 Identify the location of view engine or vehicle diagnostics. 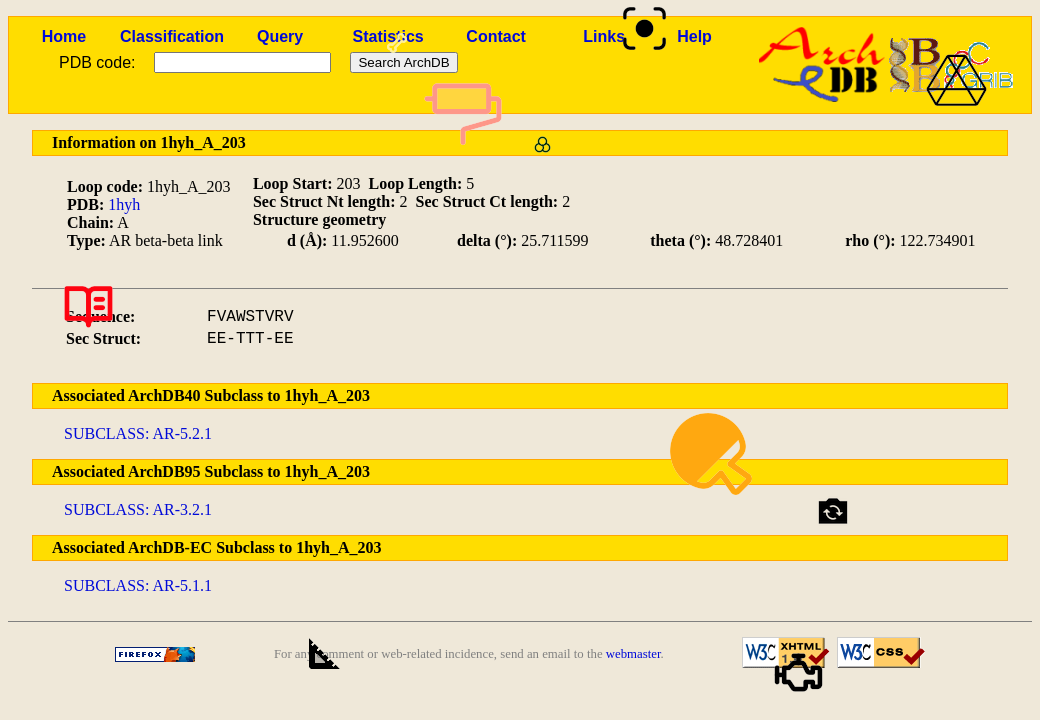
(798, 672).